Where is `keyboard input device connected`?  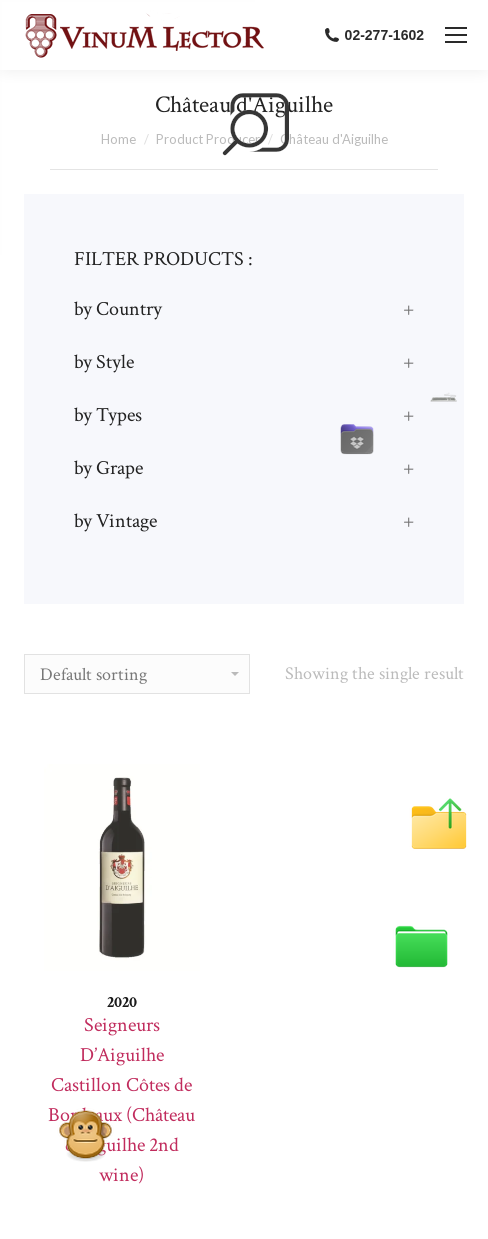
keyboard input device connected is located at coordinates (443, 396).